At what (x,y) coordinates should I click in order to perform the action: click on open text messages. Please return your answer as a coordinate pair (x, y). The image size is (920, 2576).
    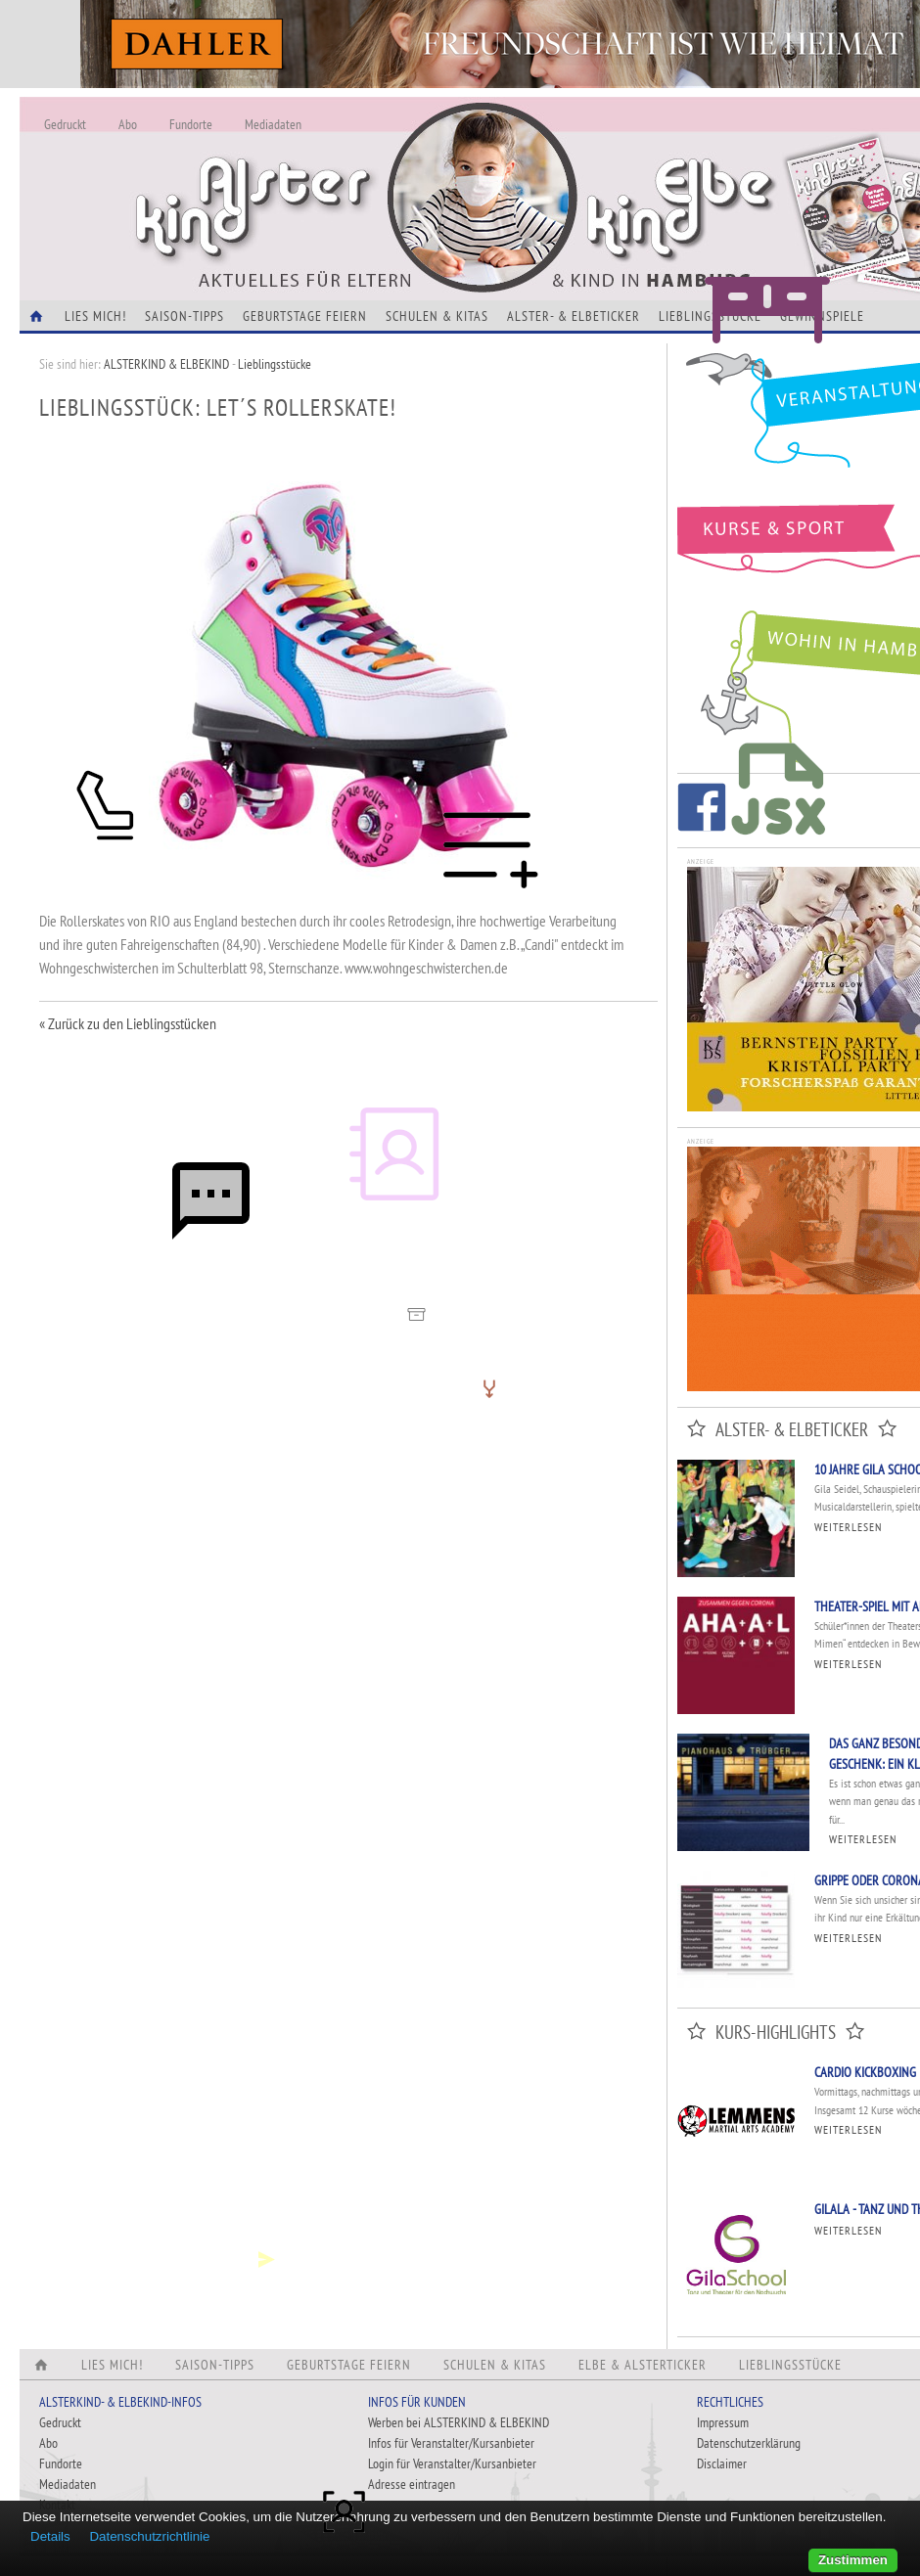
    Looking at the image, I should click on (210, 1200).